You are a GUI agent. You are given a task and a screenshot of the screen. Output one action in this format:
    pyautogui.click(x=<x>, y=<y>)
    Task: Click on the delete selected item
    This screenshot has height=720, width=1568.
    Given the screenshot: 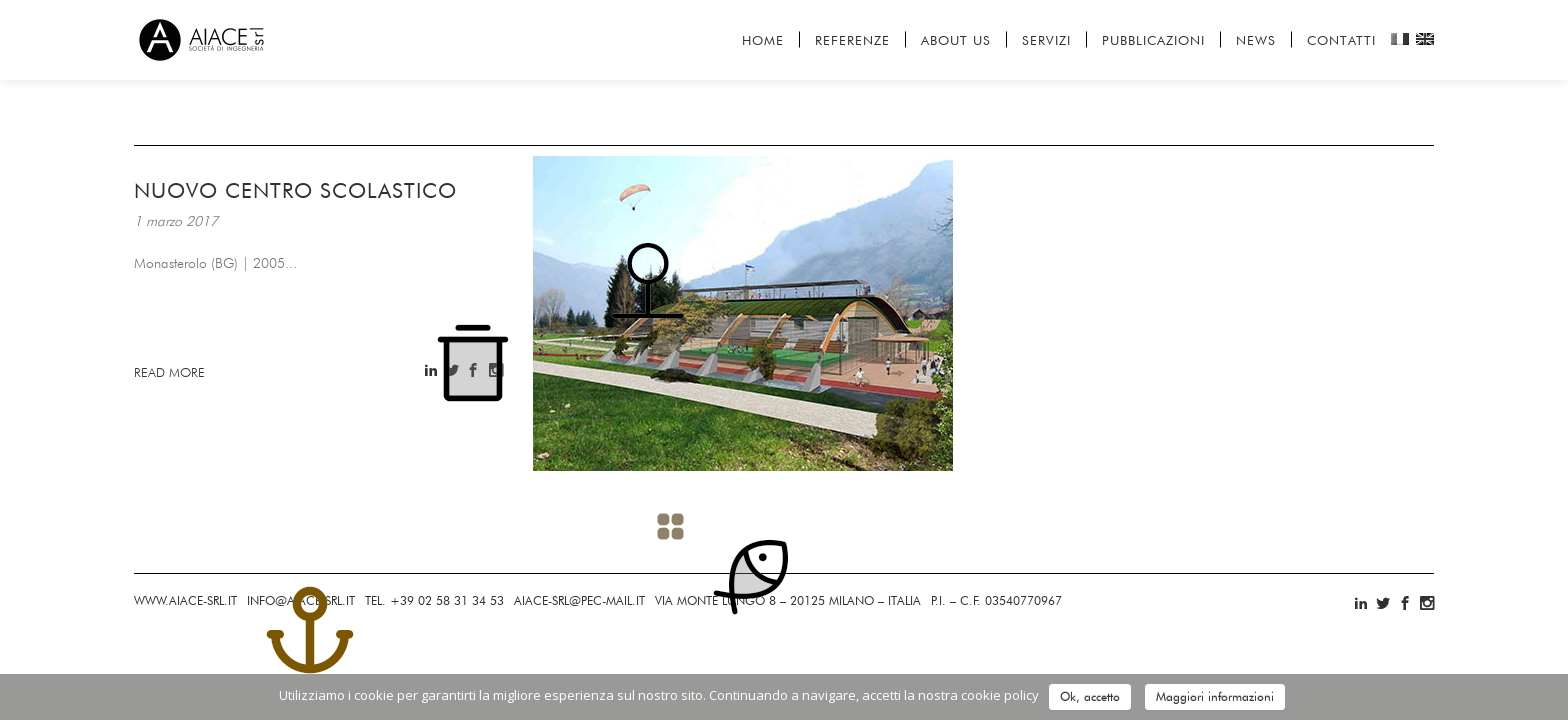 What is the action you would take?
    pyautogui.click(x=473, y=366)
    